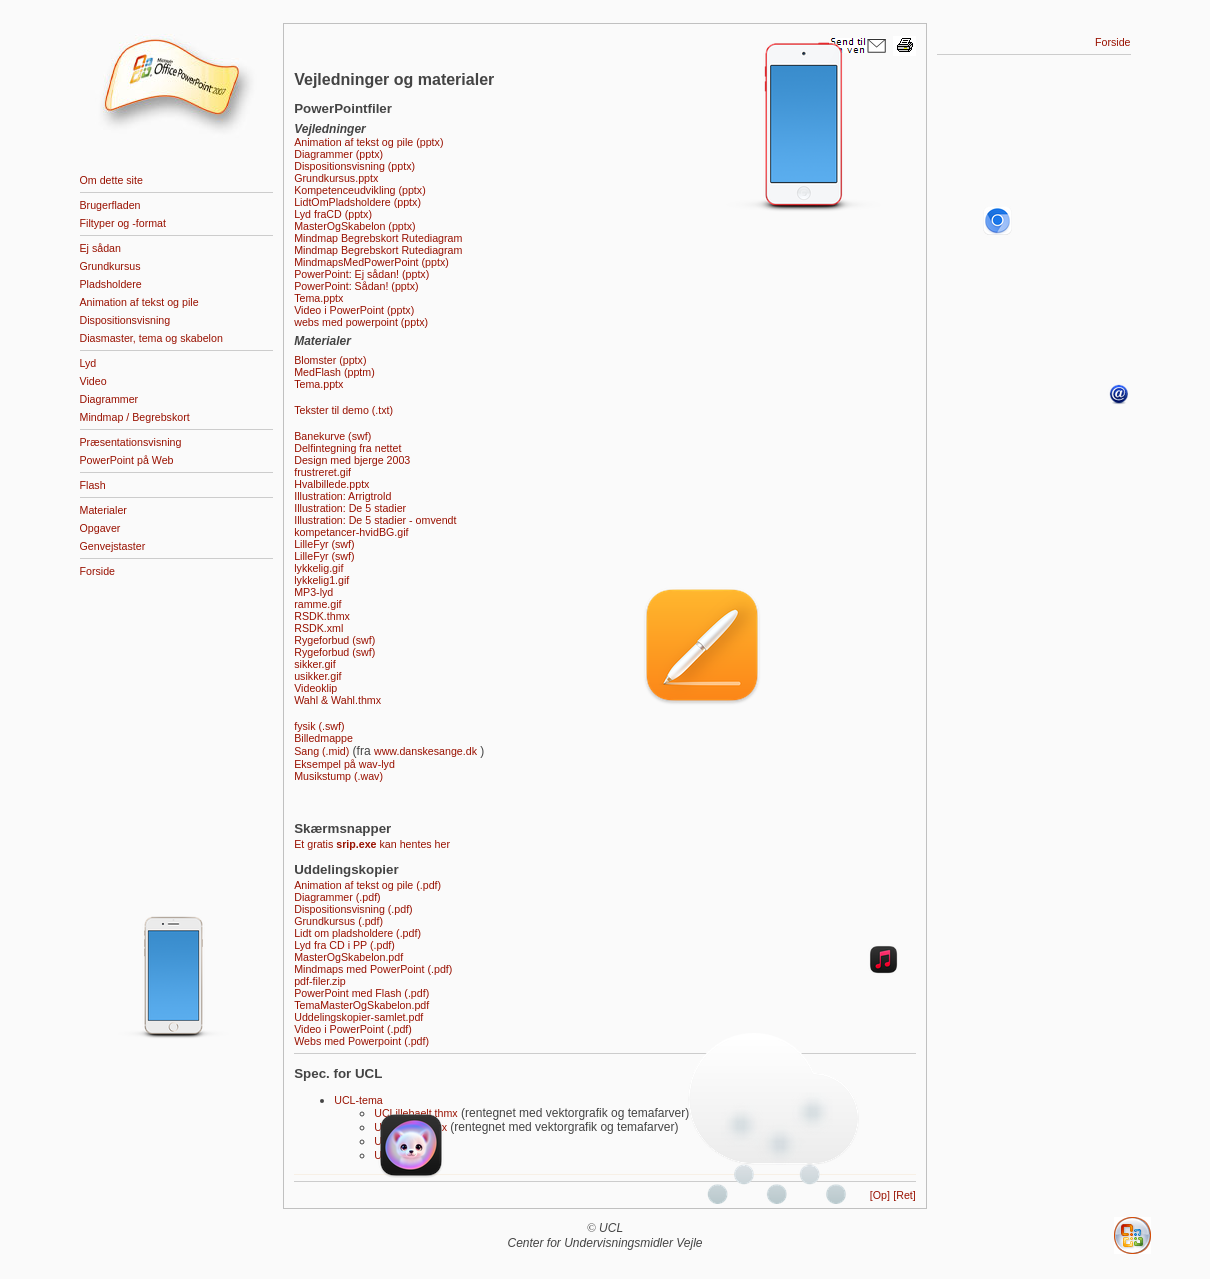 Image resolution: width=1210 pixels, height=1279 pixels. Describe the element at coordinates (997, 220) in the screenshot. I see `open Chromium web browser` at that location.